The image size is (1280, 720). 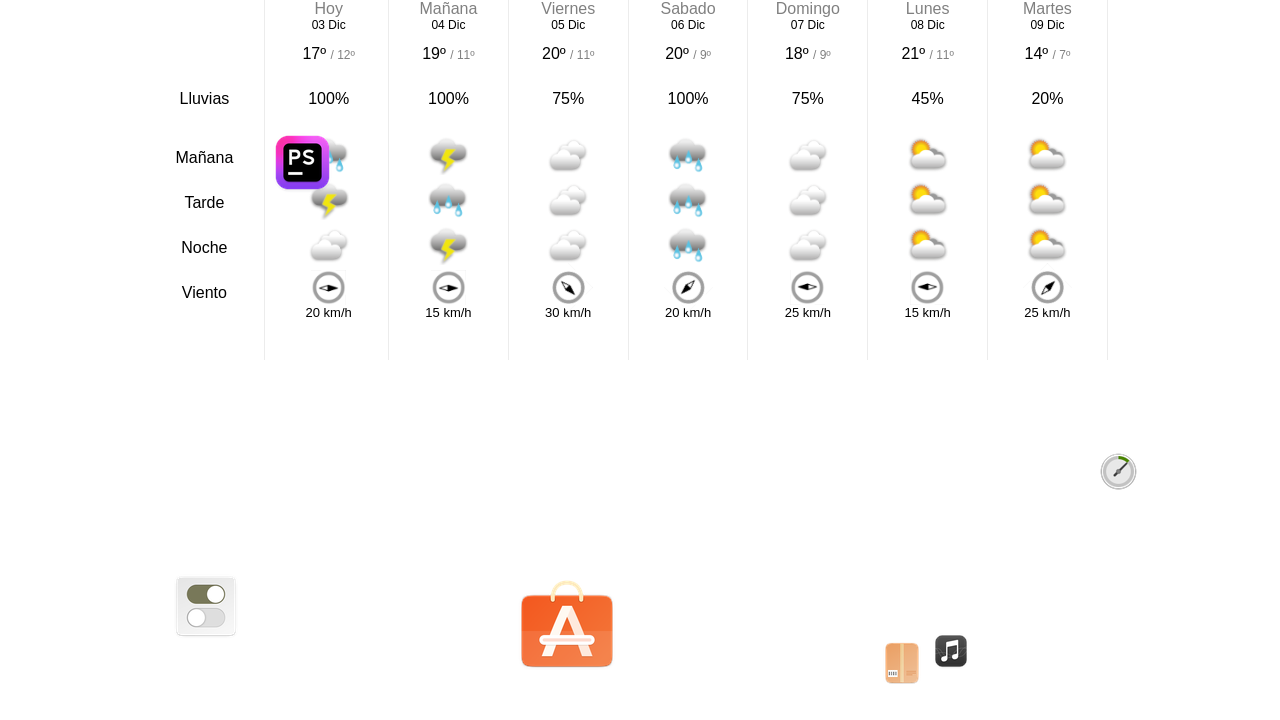 I want to click on open unity tweak tool to customize desktop settings, so click(x=206, y=606).